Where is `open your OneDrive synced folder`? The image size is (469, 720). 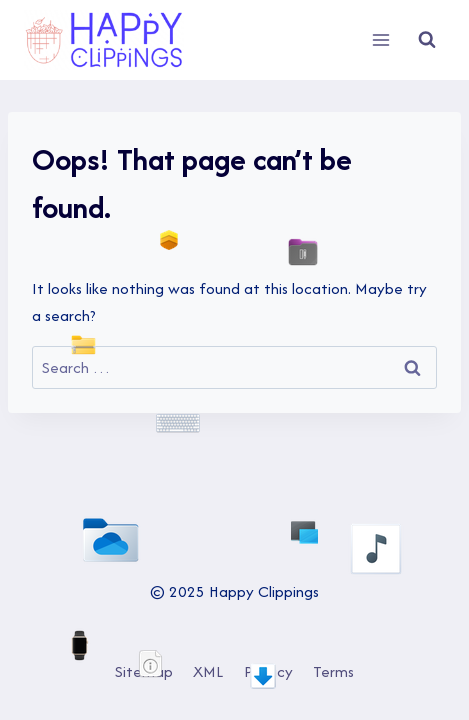
open your OneDrive synced folder is located at coordinates (110, 541).